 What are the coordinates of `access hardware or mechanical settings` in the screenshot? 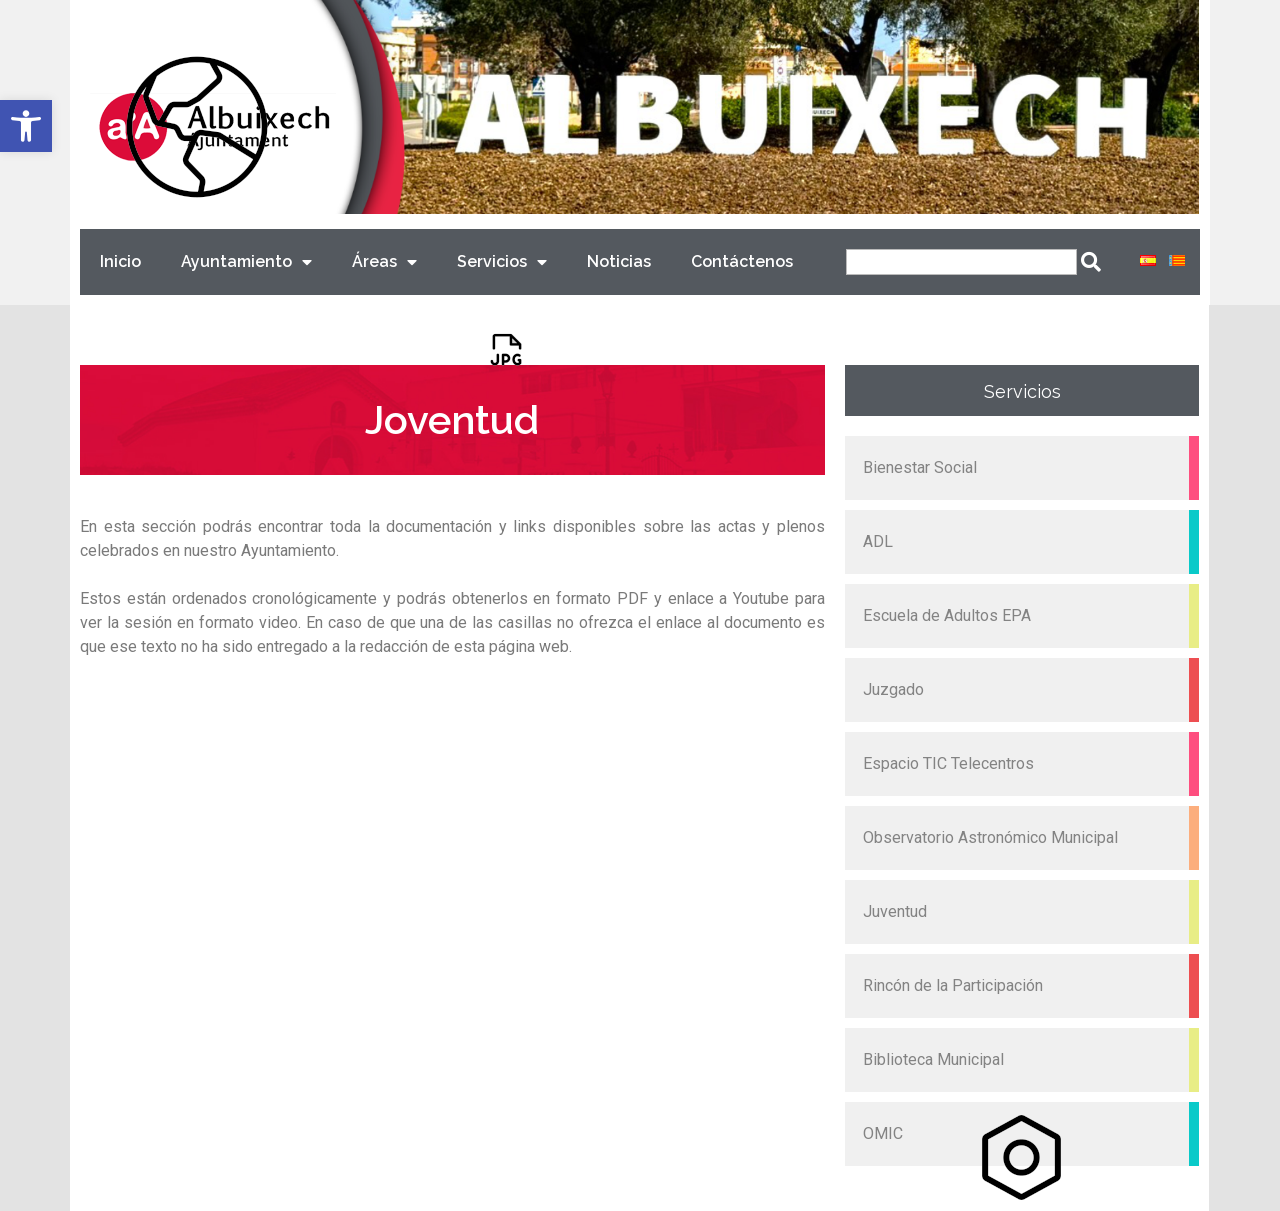 It's located at (1021, 1157).